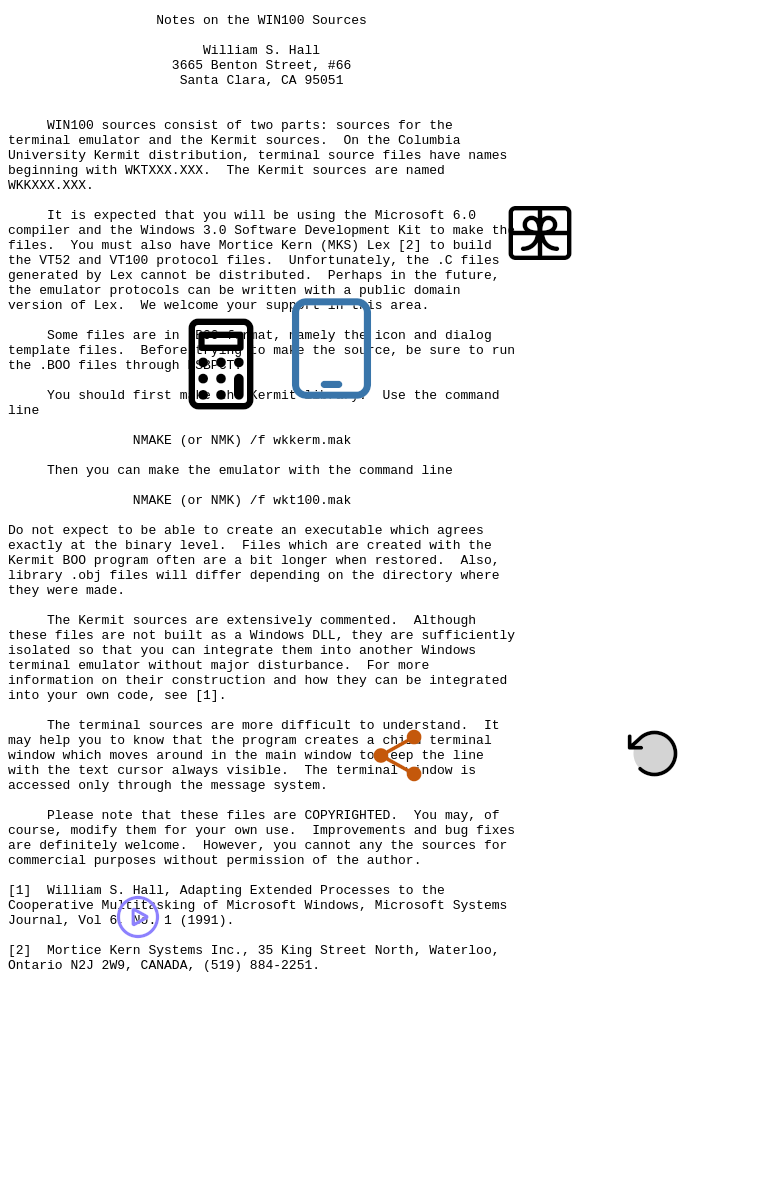  Describe the element at coordinates (397, 755) in the screenshot. I see `share this content` at that location.